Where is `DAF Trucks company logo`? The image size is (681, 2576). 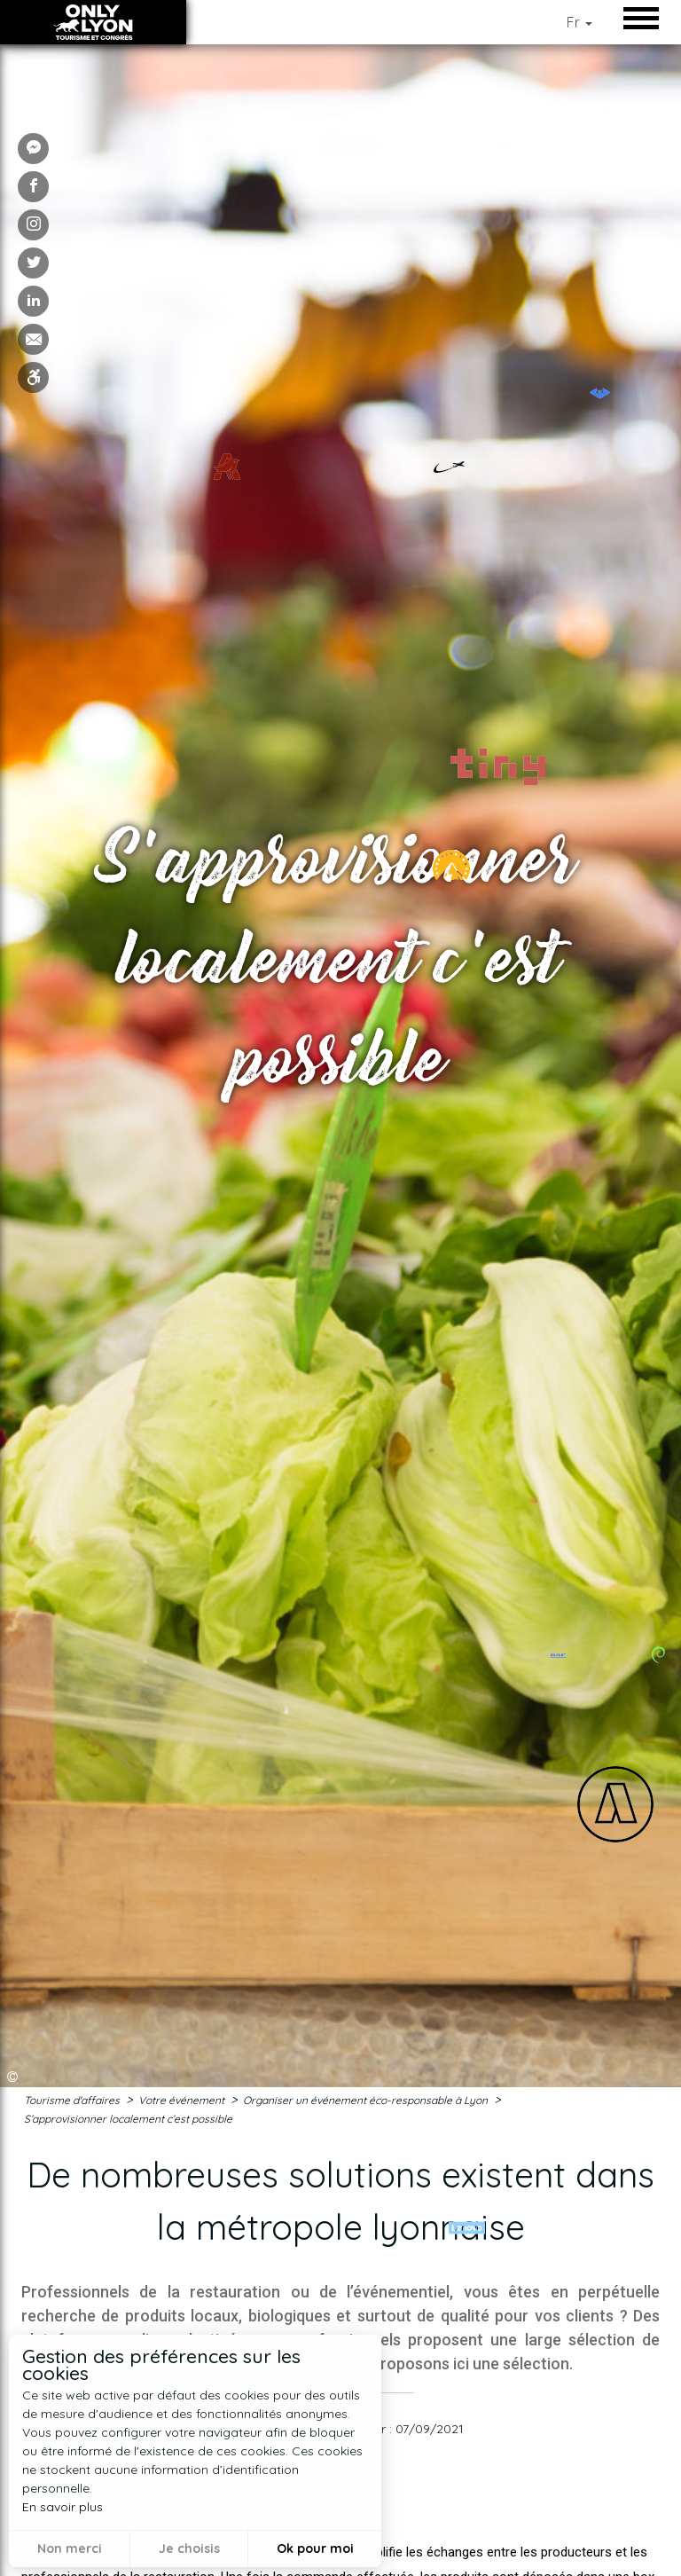
DAF Trucks company logo is located at coordinates (558, 1655).